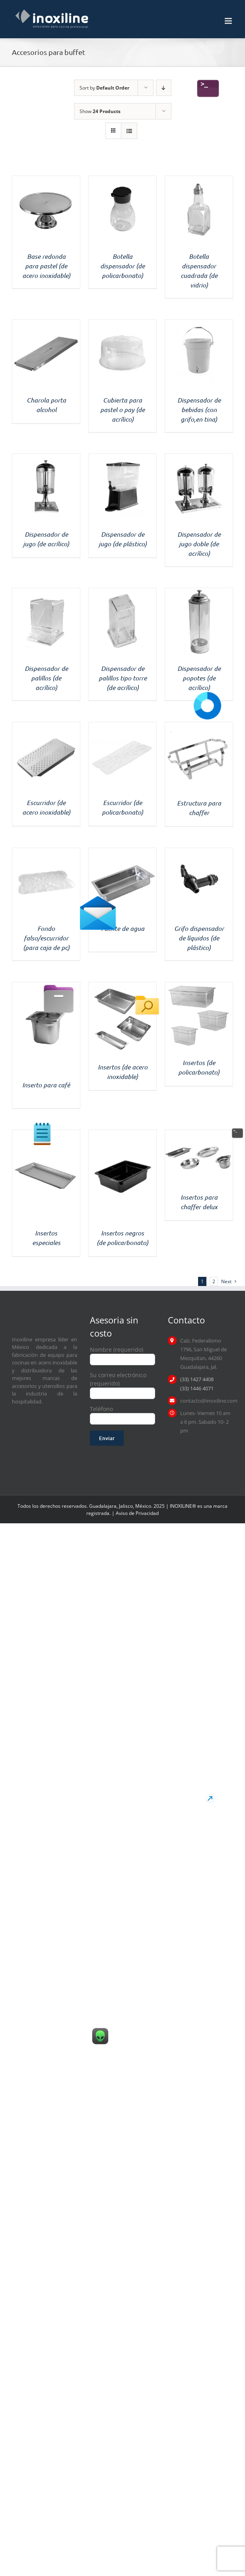 The height and width of the screenshot is (2576, 245). What do you see at coordinates (208, 88) in the screenshot?
I see `open terminal application` at bounding box center [208, 88].